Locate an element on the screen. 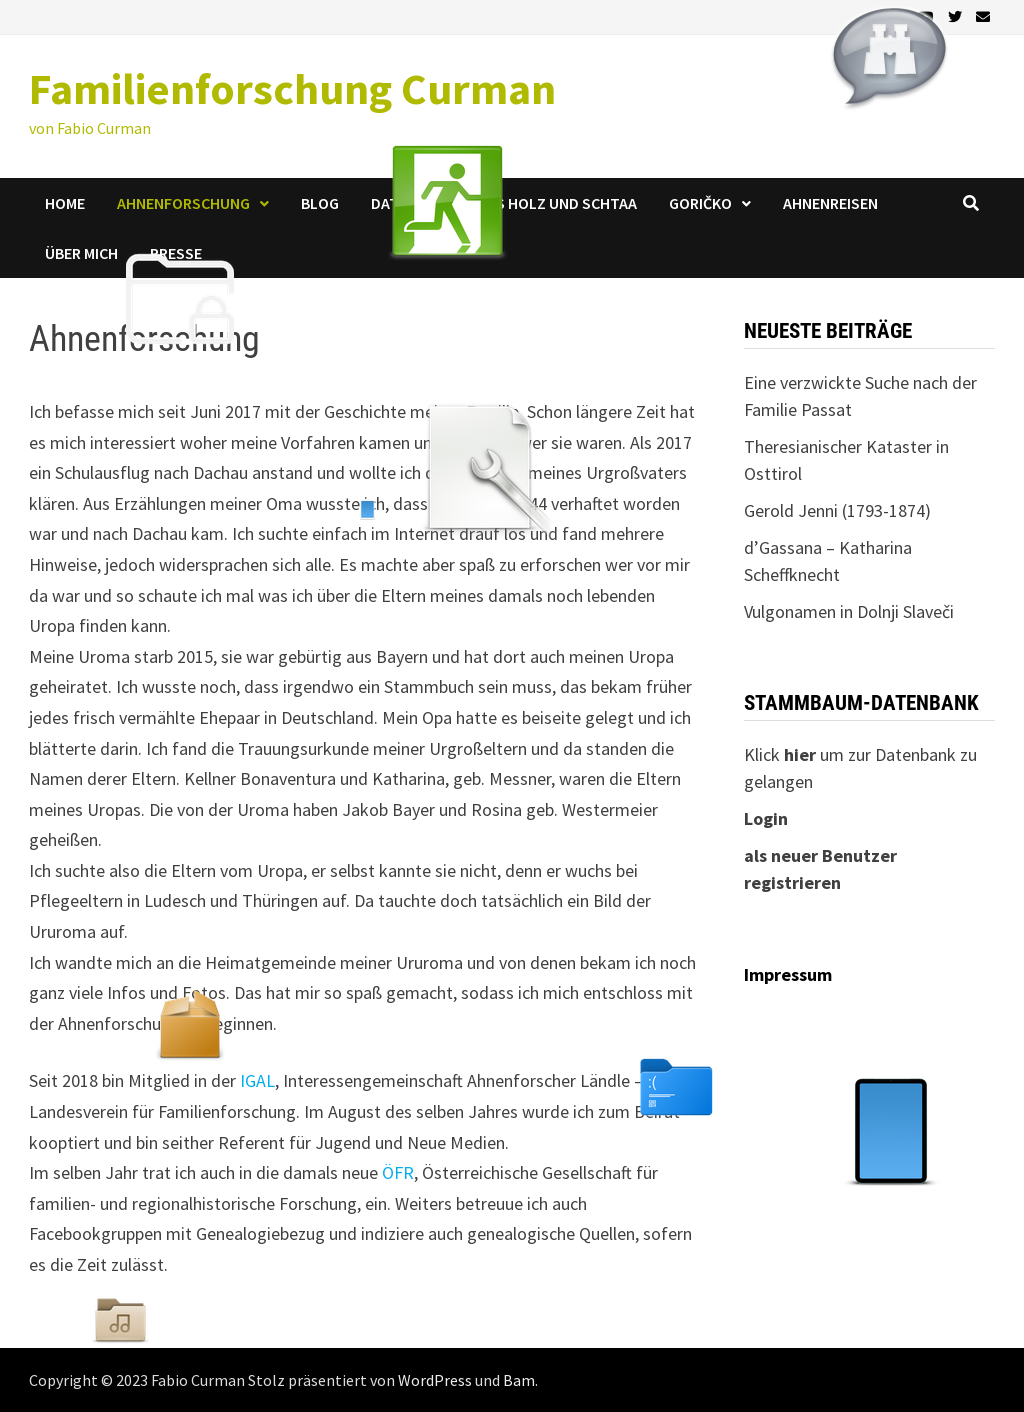  access encrypted vault storage is located at coordinates (180, 299).